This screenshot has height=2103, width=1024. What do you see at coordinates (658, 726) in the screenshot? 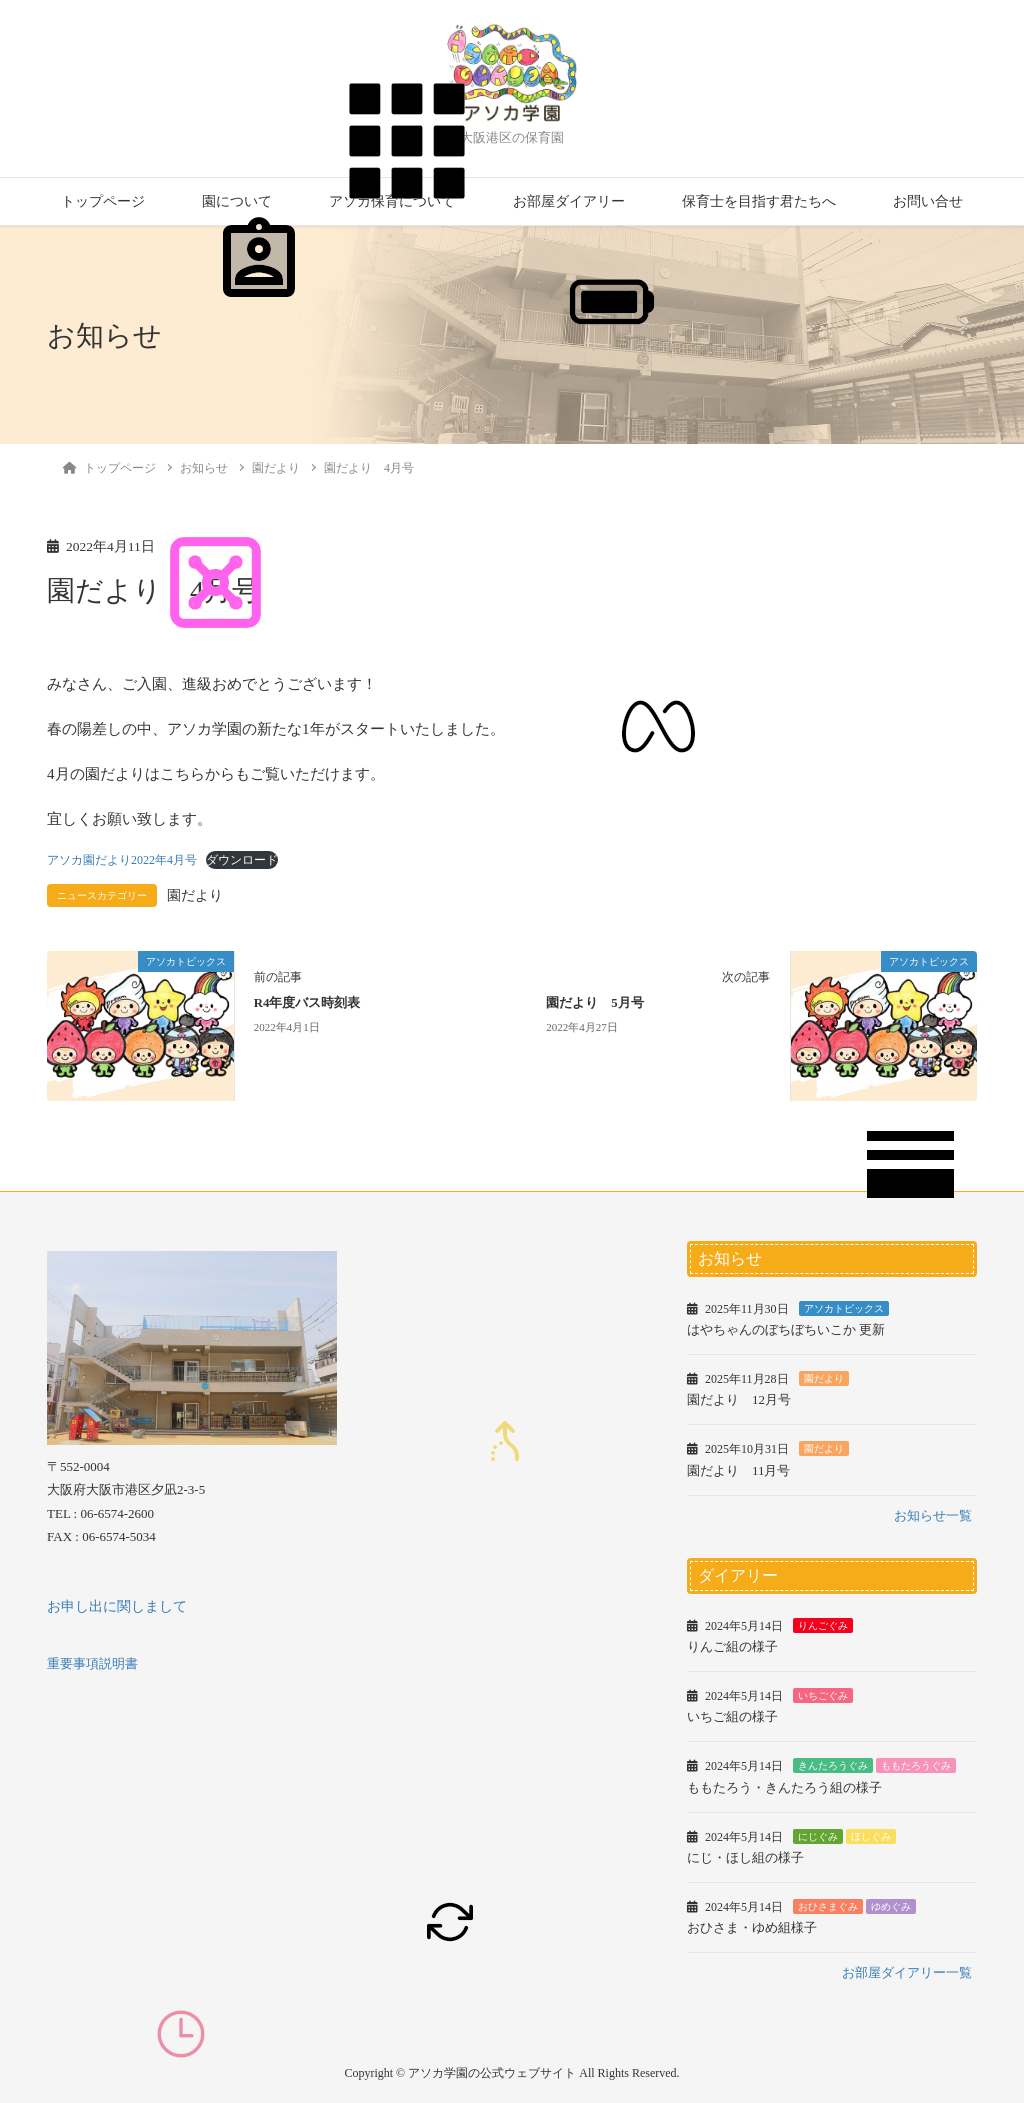
I see `meta company logo` at bounding box center [658, 726].